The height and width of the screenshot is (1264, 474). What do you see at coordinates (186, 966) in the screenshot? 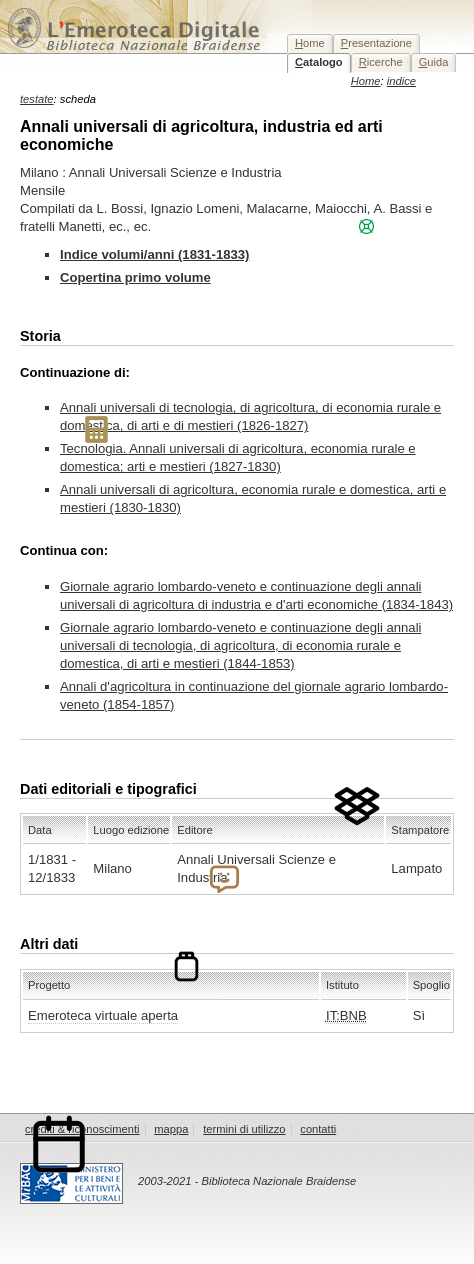
I see `store or manage saved items` at bounding box center [186, 966].